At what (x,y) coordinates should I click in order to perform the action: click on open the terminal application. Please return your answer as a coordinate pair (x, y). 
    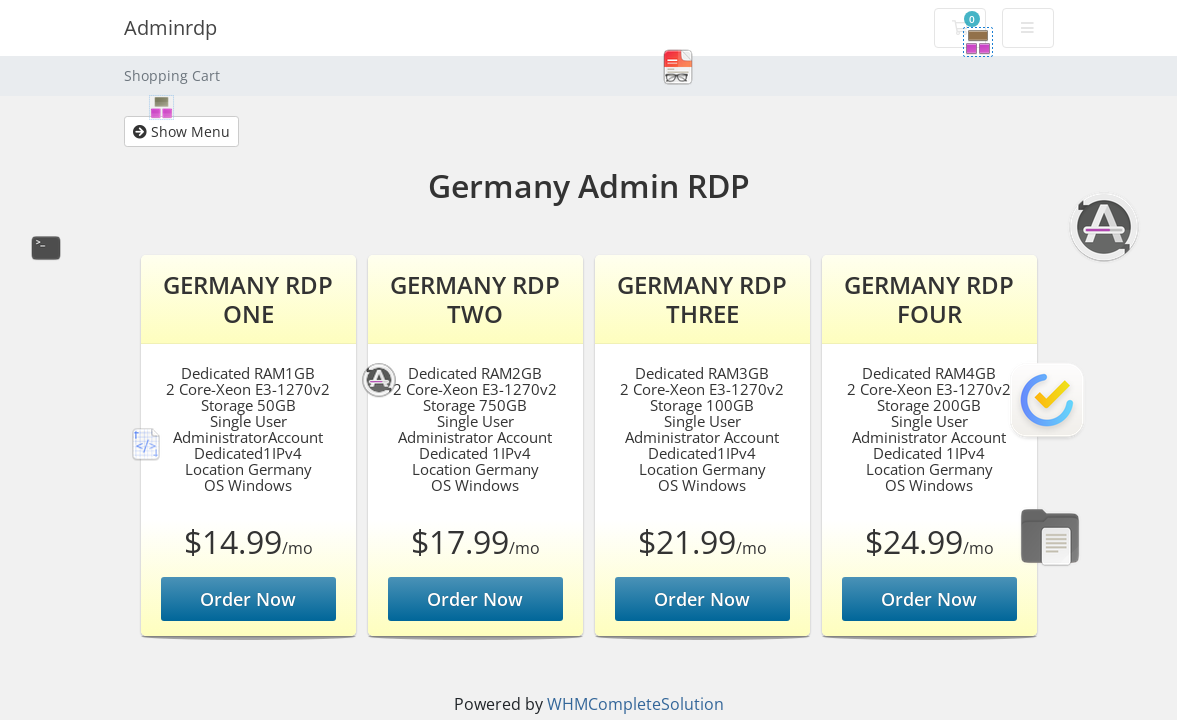
    Looking at the image, I should click on (46, 248).